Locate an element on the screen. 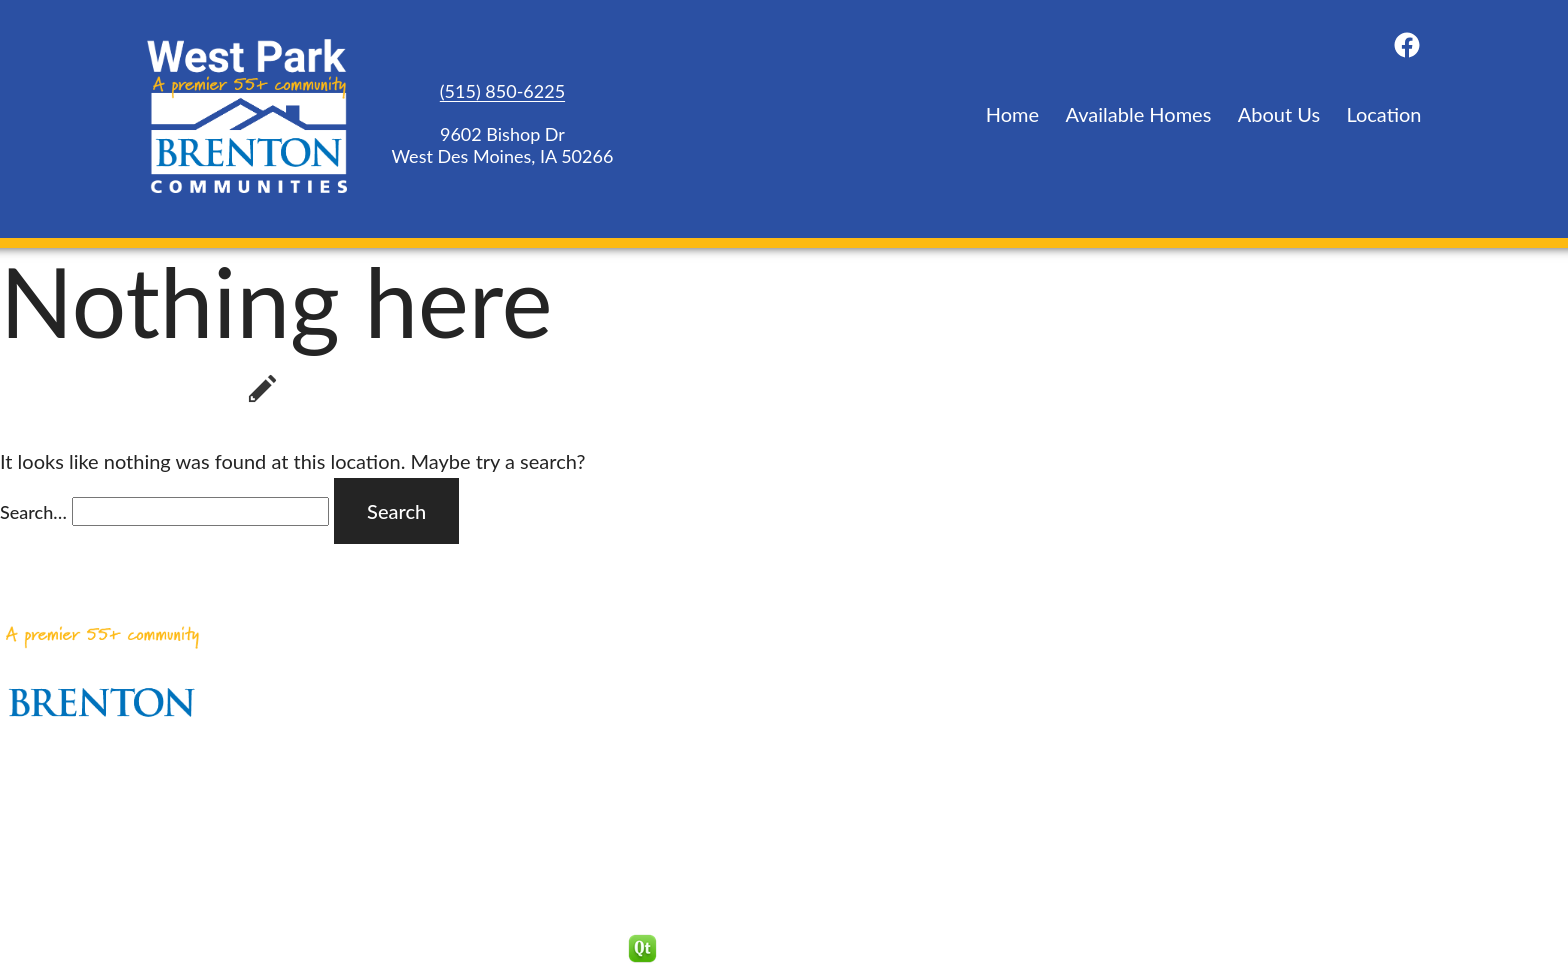  open Qt application framework is located at coordinates (642, 948).